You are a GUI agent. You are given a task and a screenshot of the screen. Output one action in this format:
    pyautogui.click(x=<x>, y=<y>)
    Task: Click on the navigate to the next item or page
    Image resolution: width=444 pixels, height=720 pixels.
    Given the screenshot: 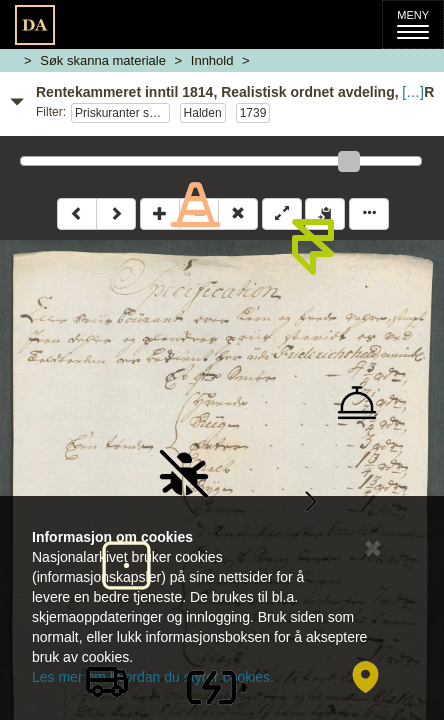 What is the action you would take?
    pyautogui.click(x=310, y=501)
    